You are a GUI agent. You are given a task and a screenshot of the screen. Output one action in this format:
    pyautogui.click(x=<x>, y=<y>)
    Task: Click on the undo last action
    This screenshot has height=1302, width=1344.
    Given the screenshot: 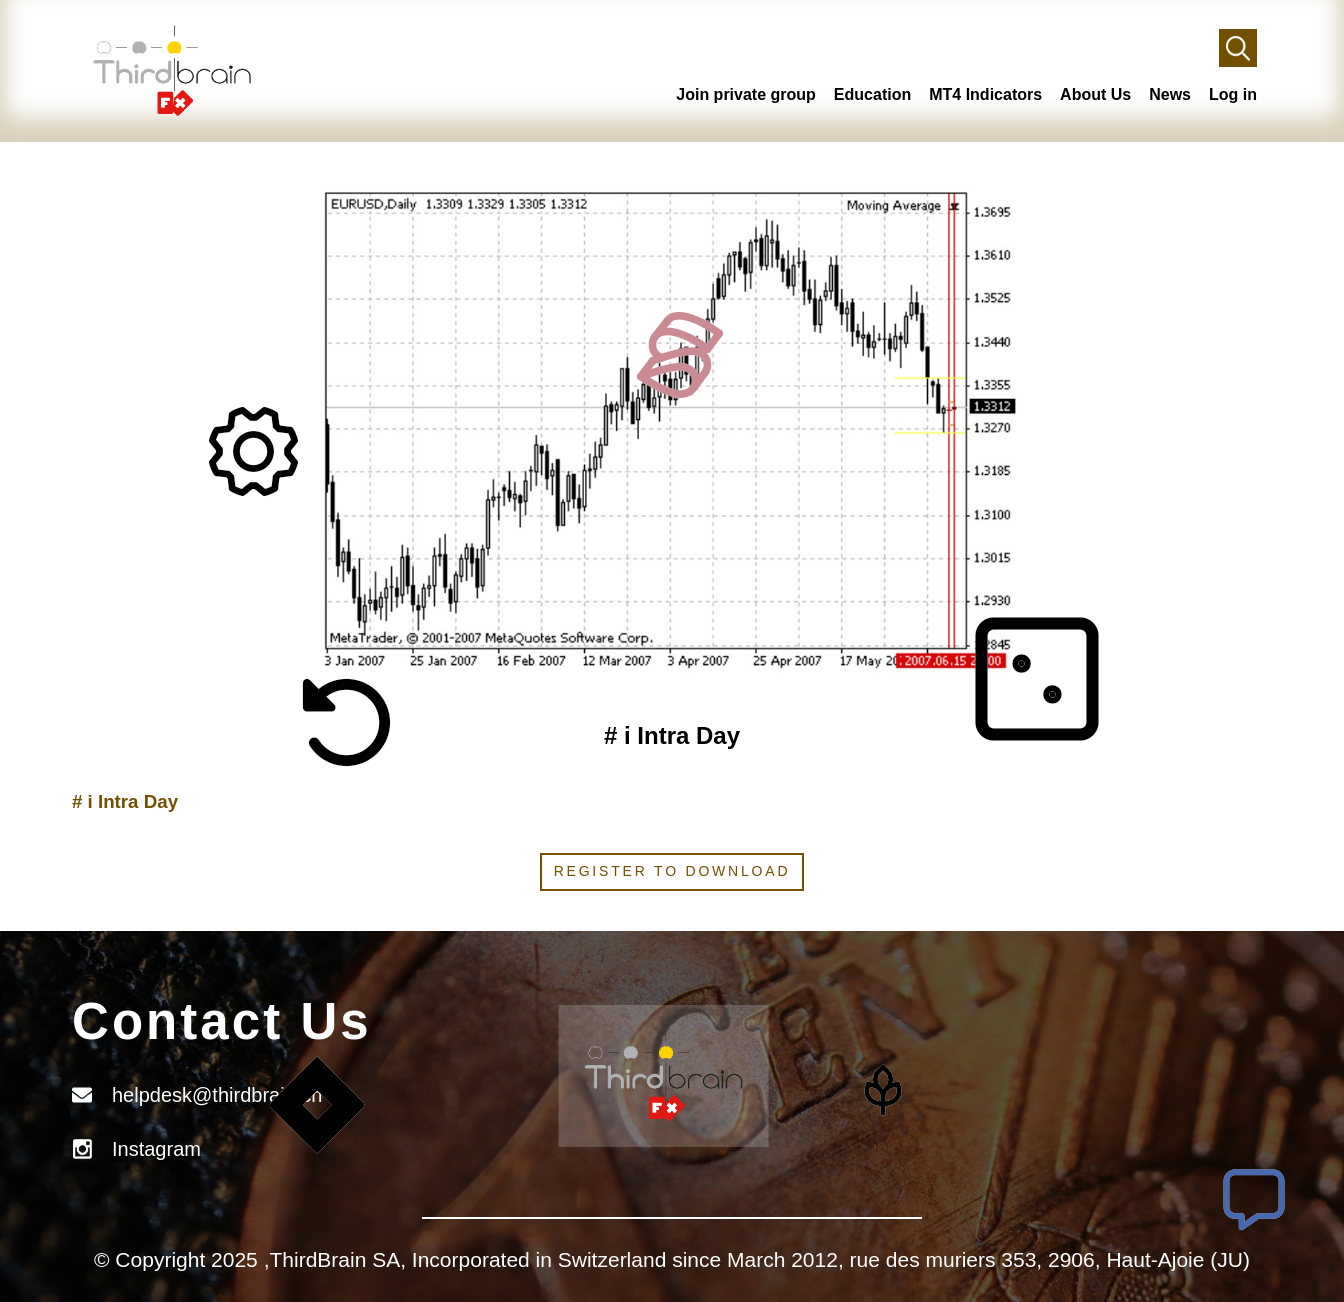 What is the action you would take?
    pyautogui.click(x=346, y=722)
    